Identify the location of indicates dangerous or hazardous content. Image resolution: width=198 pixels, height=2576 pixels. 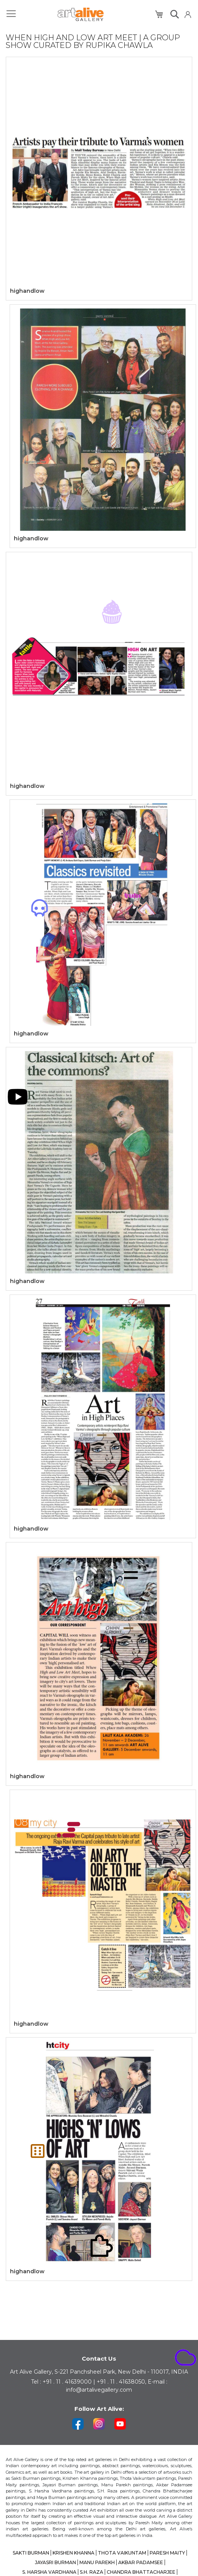
(40, 907).